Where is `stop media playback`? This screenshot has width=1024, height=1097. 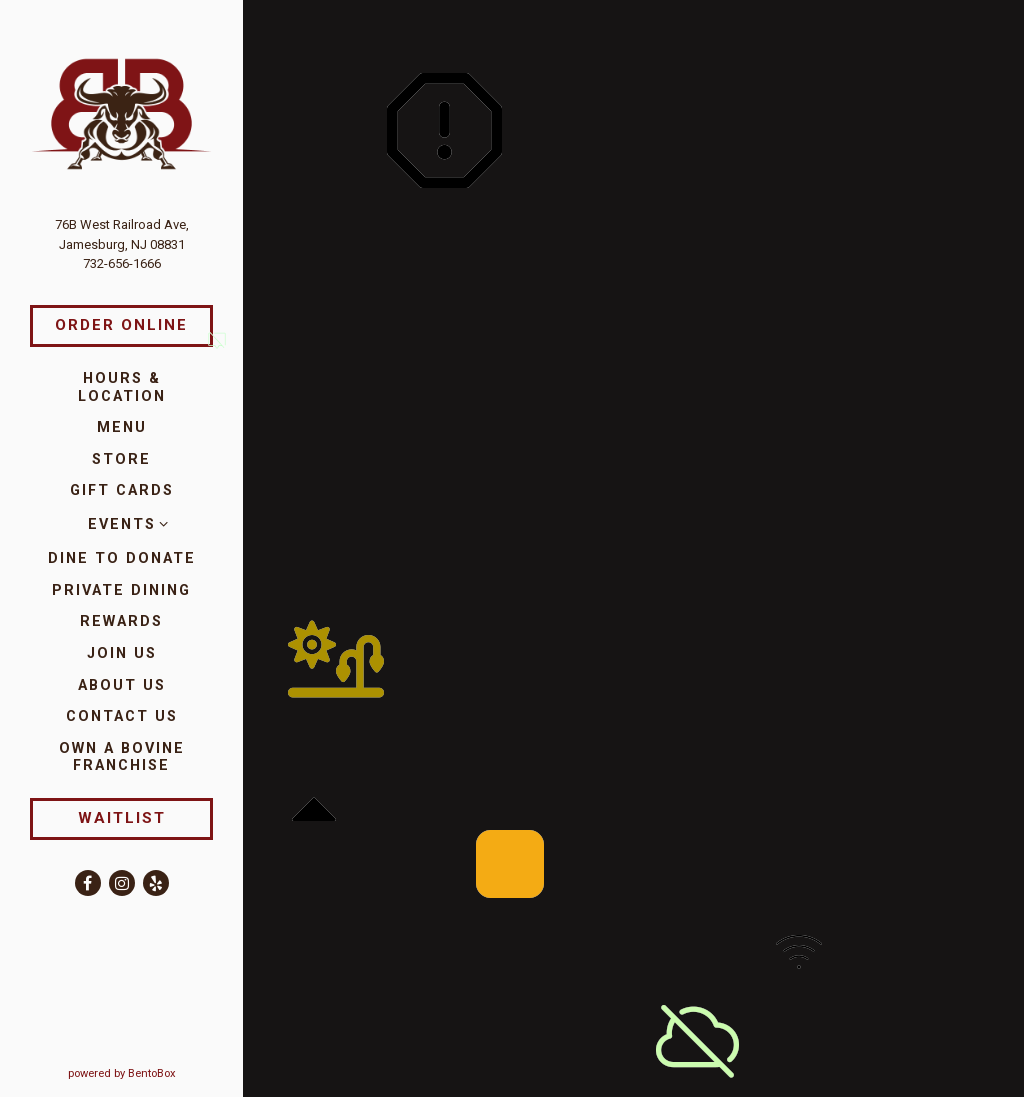 stop media playback is located at coordinates (510, 864).